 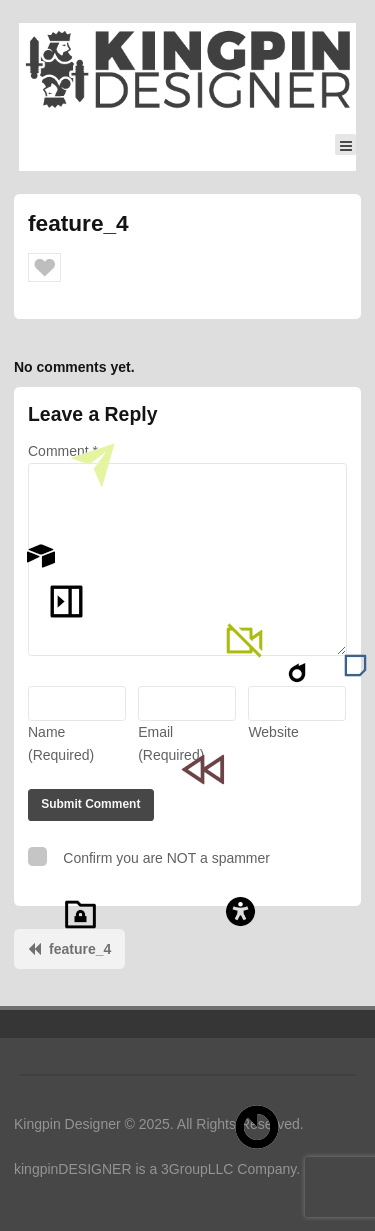 I want to click on rewind media to the beginning, so click(x=204, y=769).